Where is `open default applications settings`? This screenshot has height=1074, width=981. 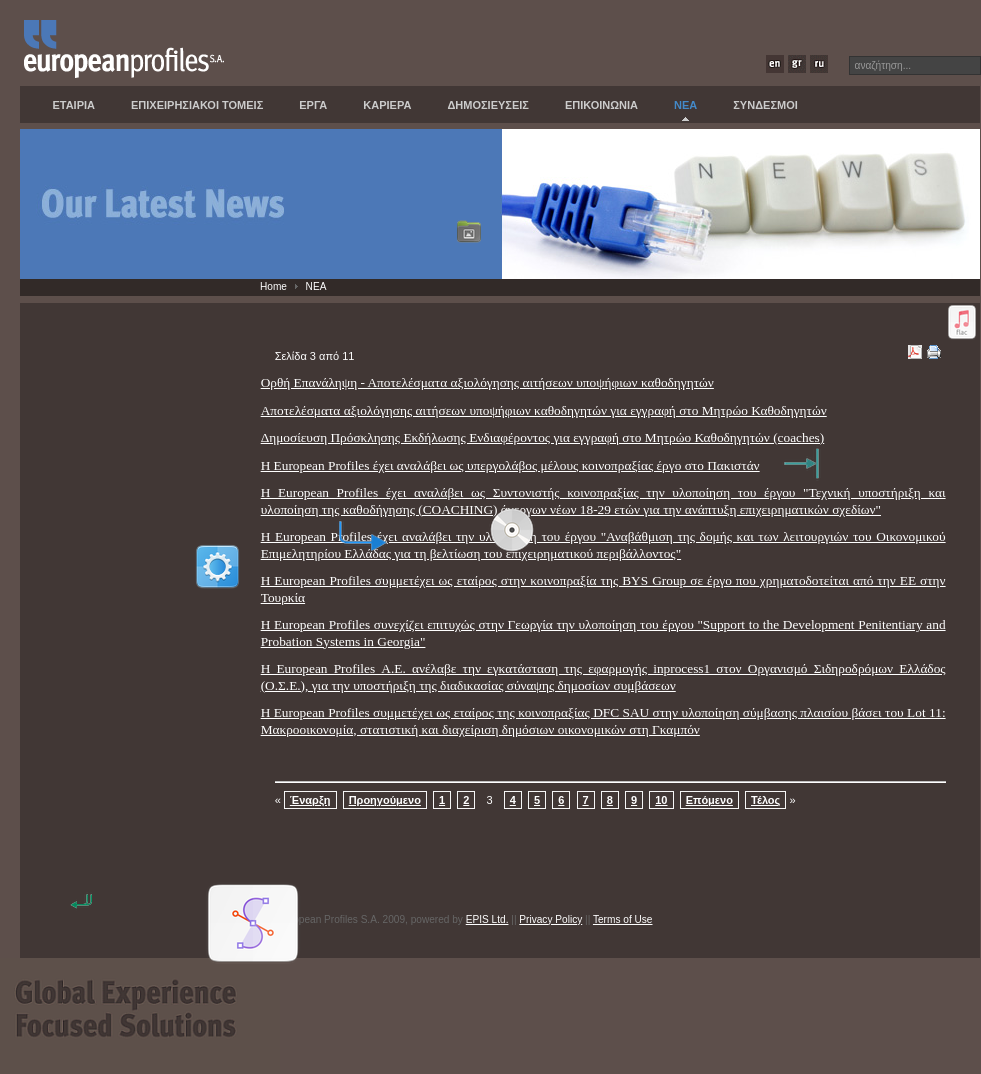
open default applications settings is located at coordinates (217, 566).